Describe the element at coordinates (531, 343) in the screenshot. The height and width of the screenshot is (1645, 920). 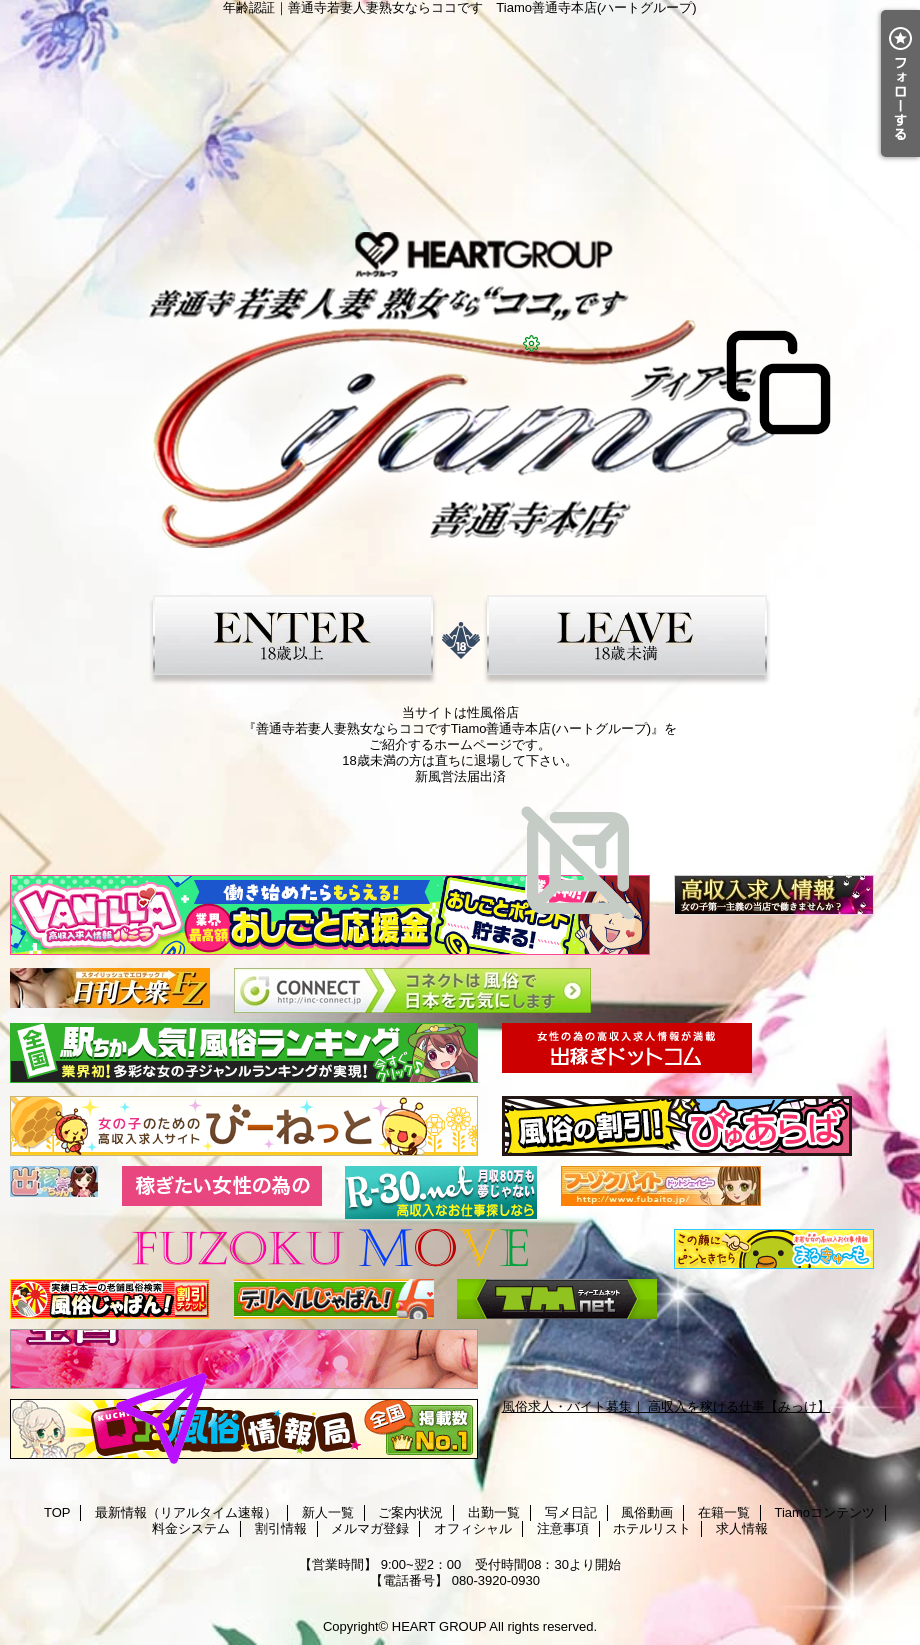
I see `access app settings and preferences` at that location.